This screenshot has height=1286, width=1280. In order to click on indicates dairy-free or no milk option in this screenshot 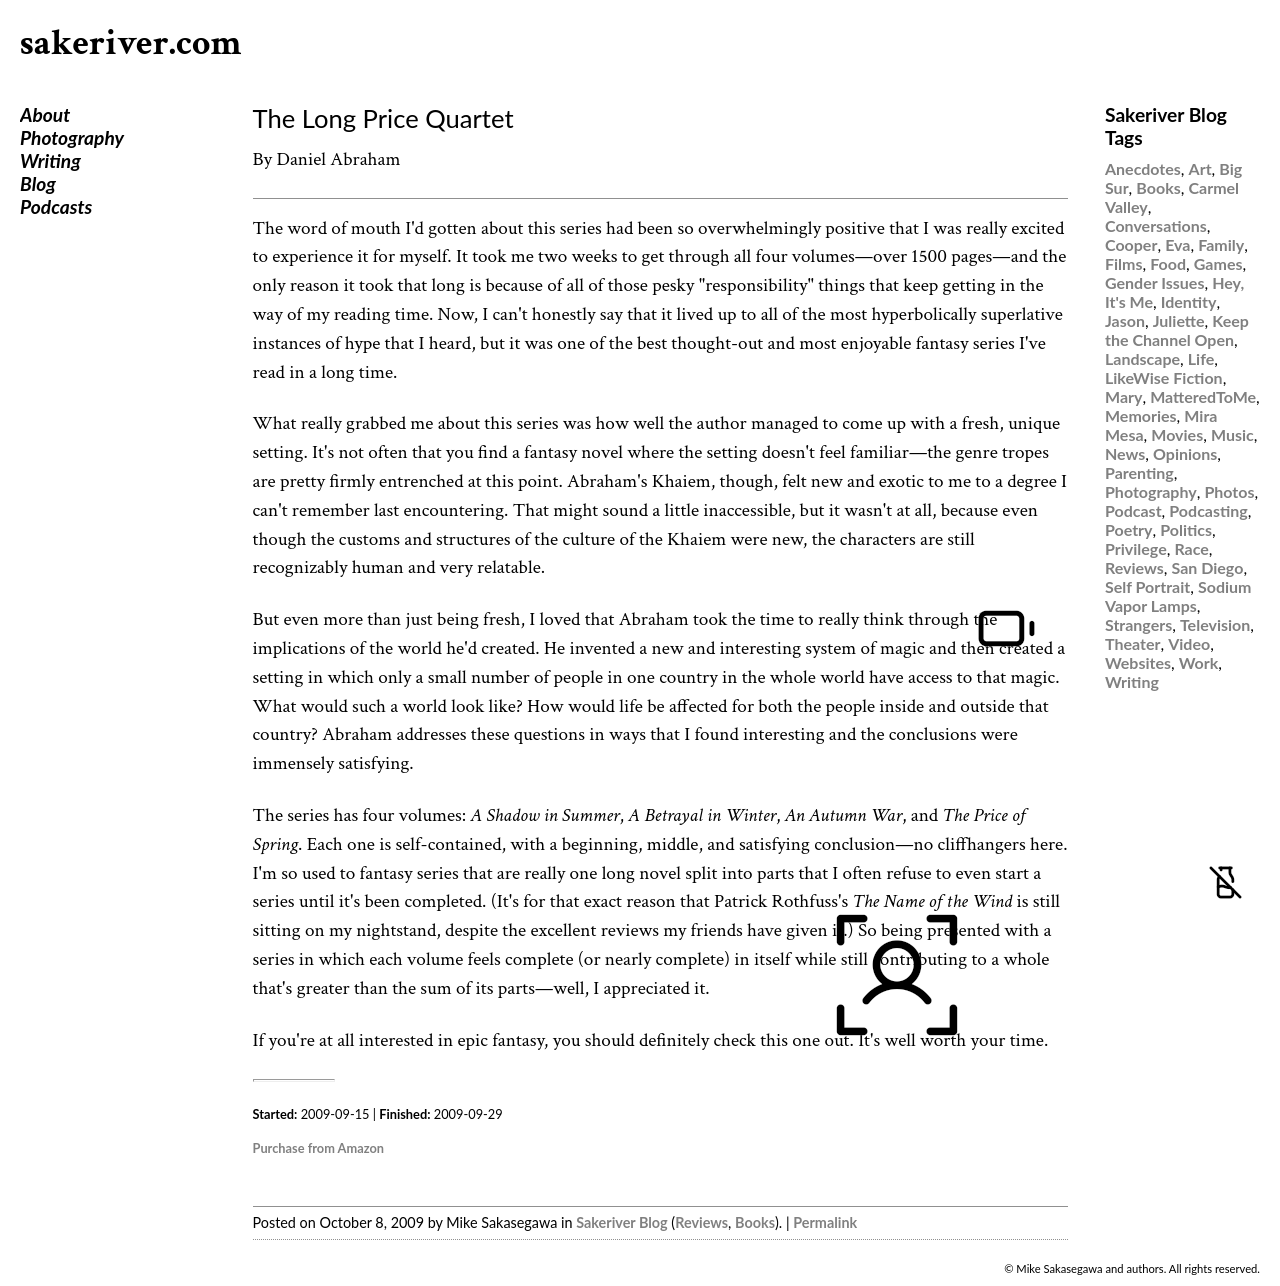, I will do `click(1225, 882)`.